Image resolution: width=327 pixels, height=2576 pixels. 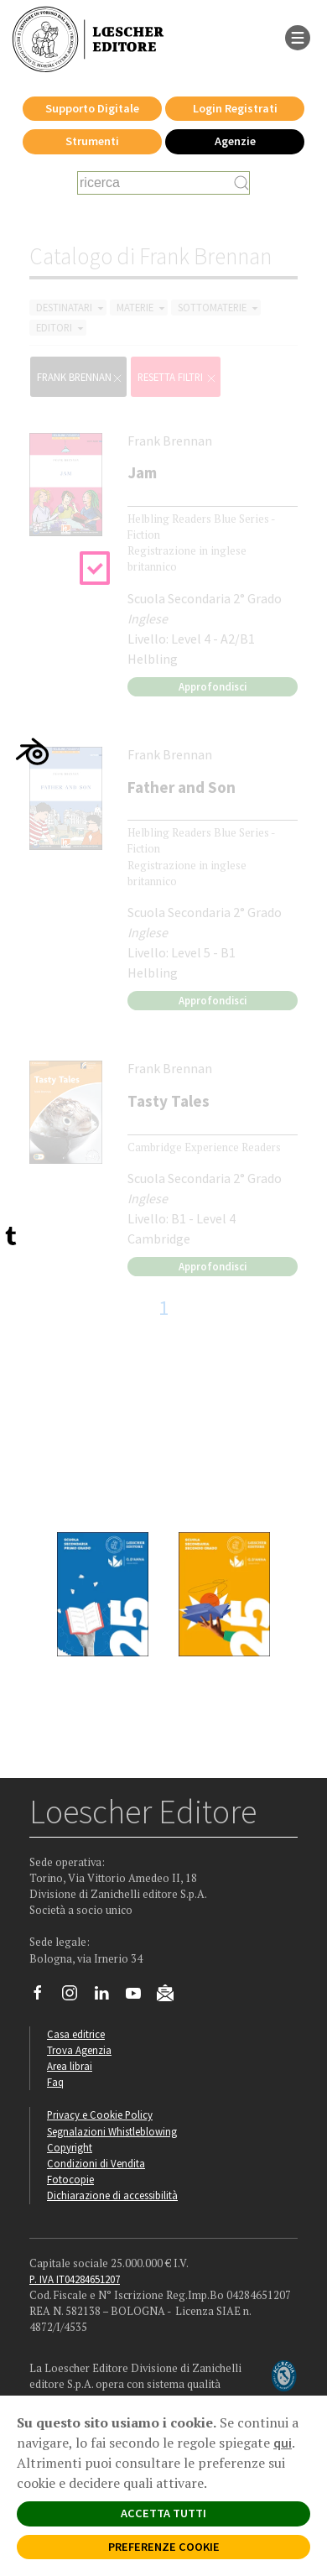 What do you see at coordinates (95, 568) in the screenshot?
I see `mark task as complete` at bounding box center [95, 568].